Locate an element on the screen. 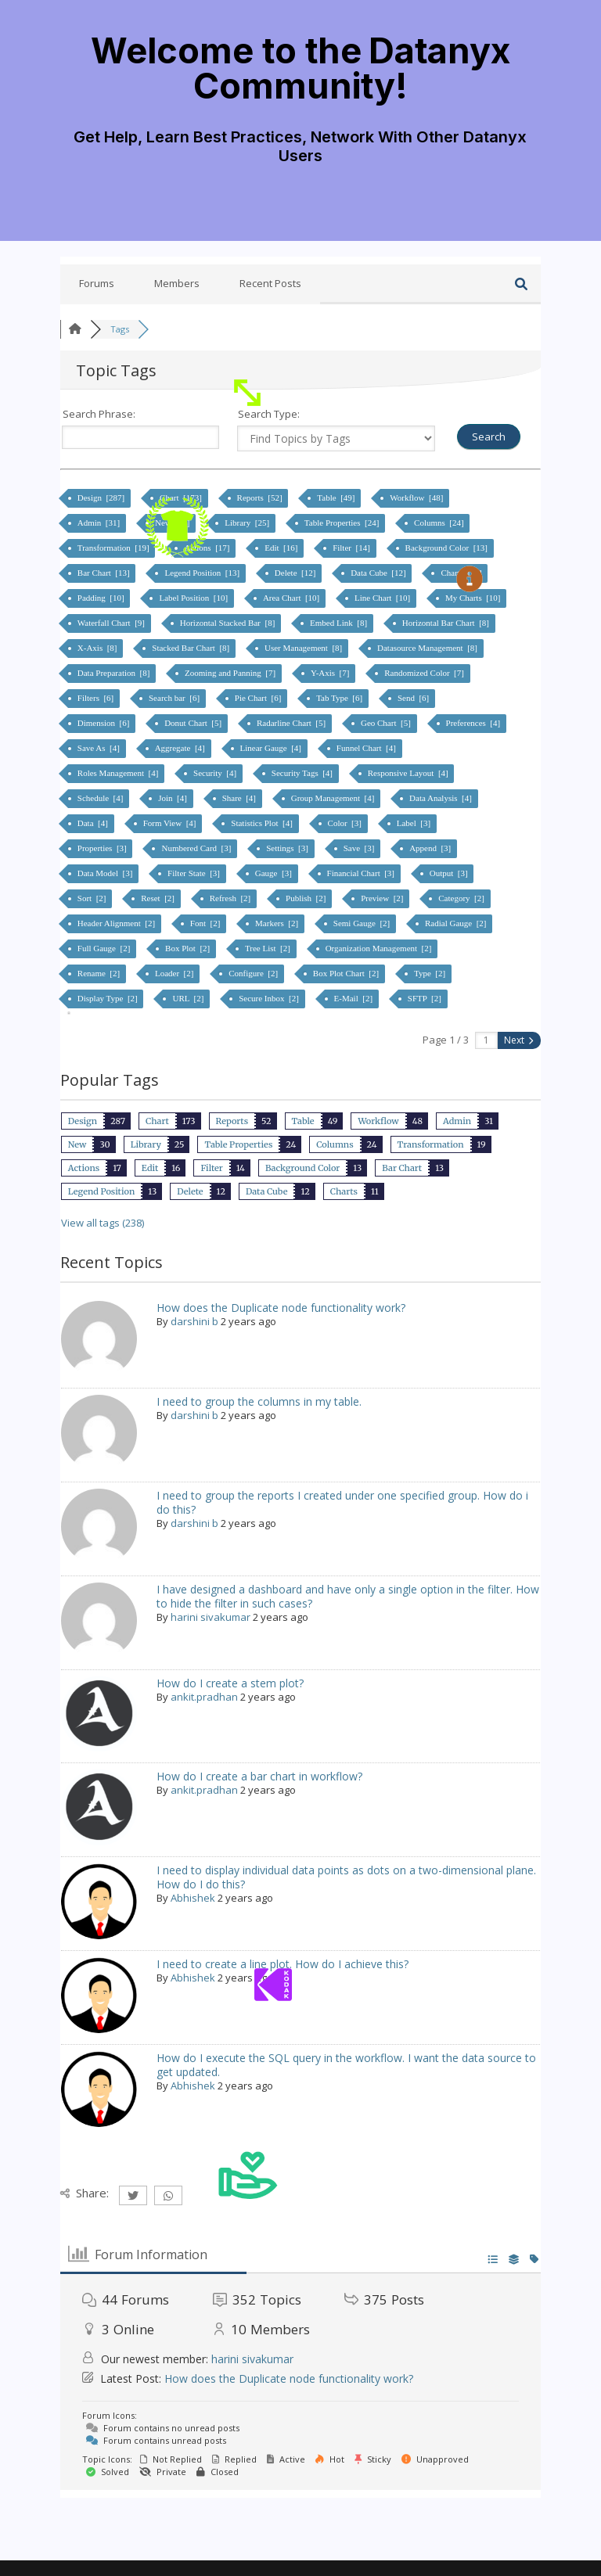 This screenshot has width=601, height=2576. make a donation or charitable contribution is located at coordinates (247, 2175).